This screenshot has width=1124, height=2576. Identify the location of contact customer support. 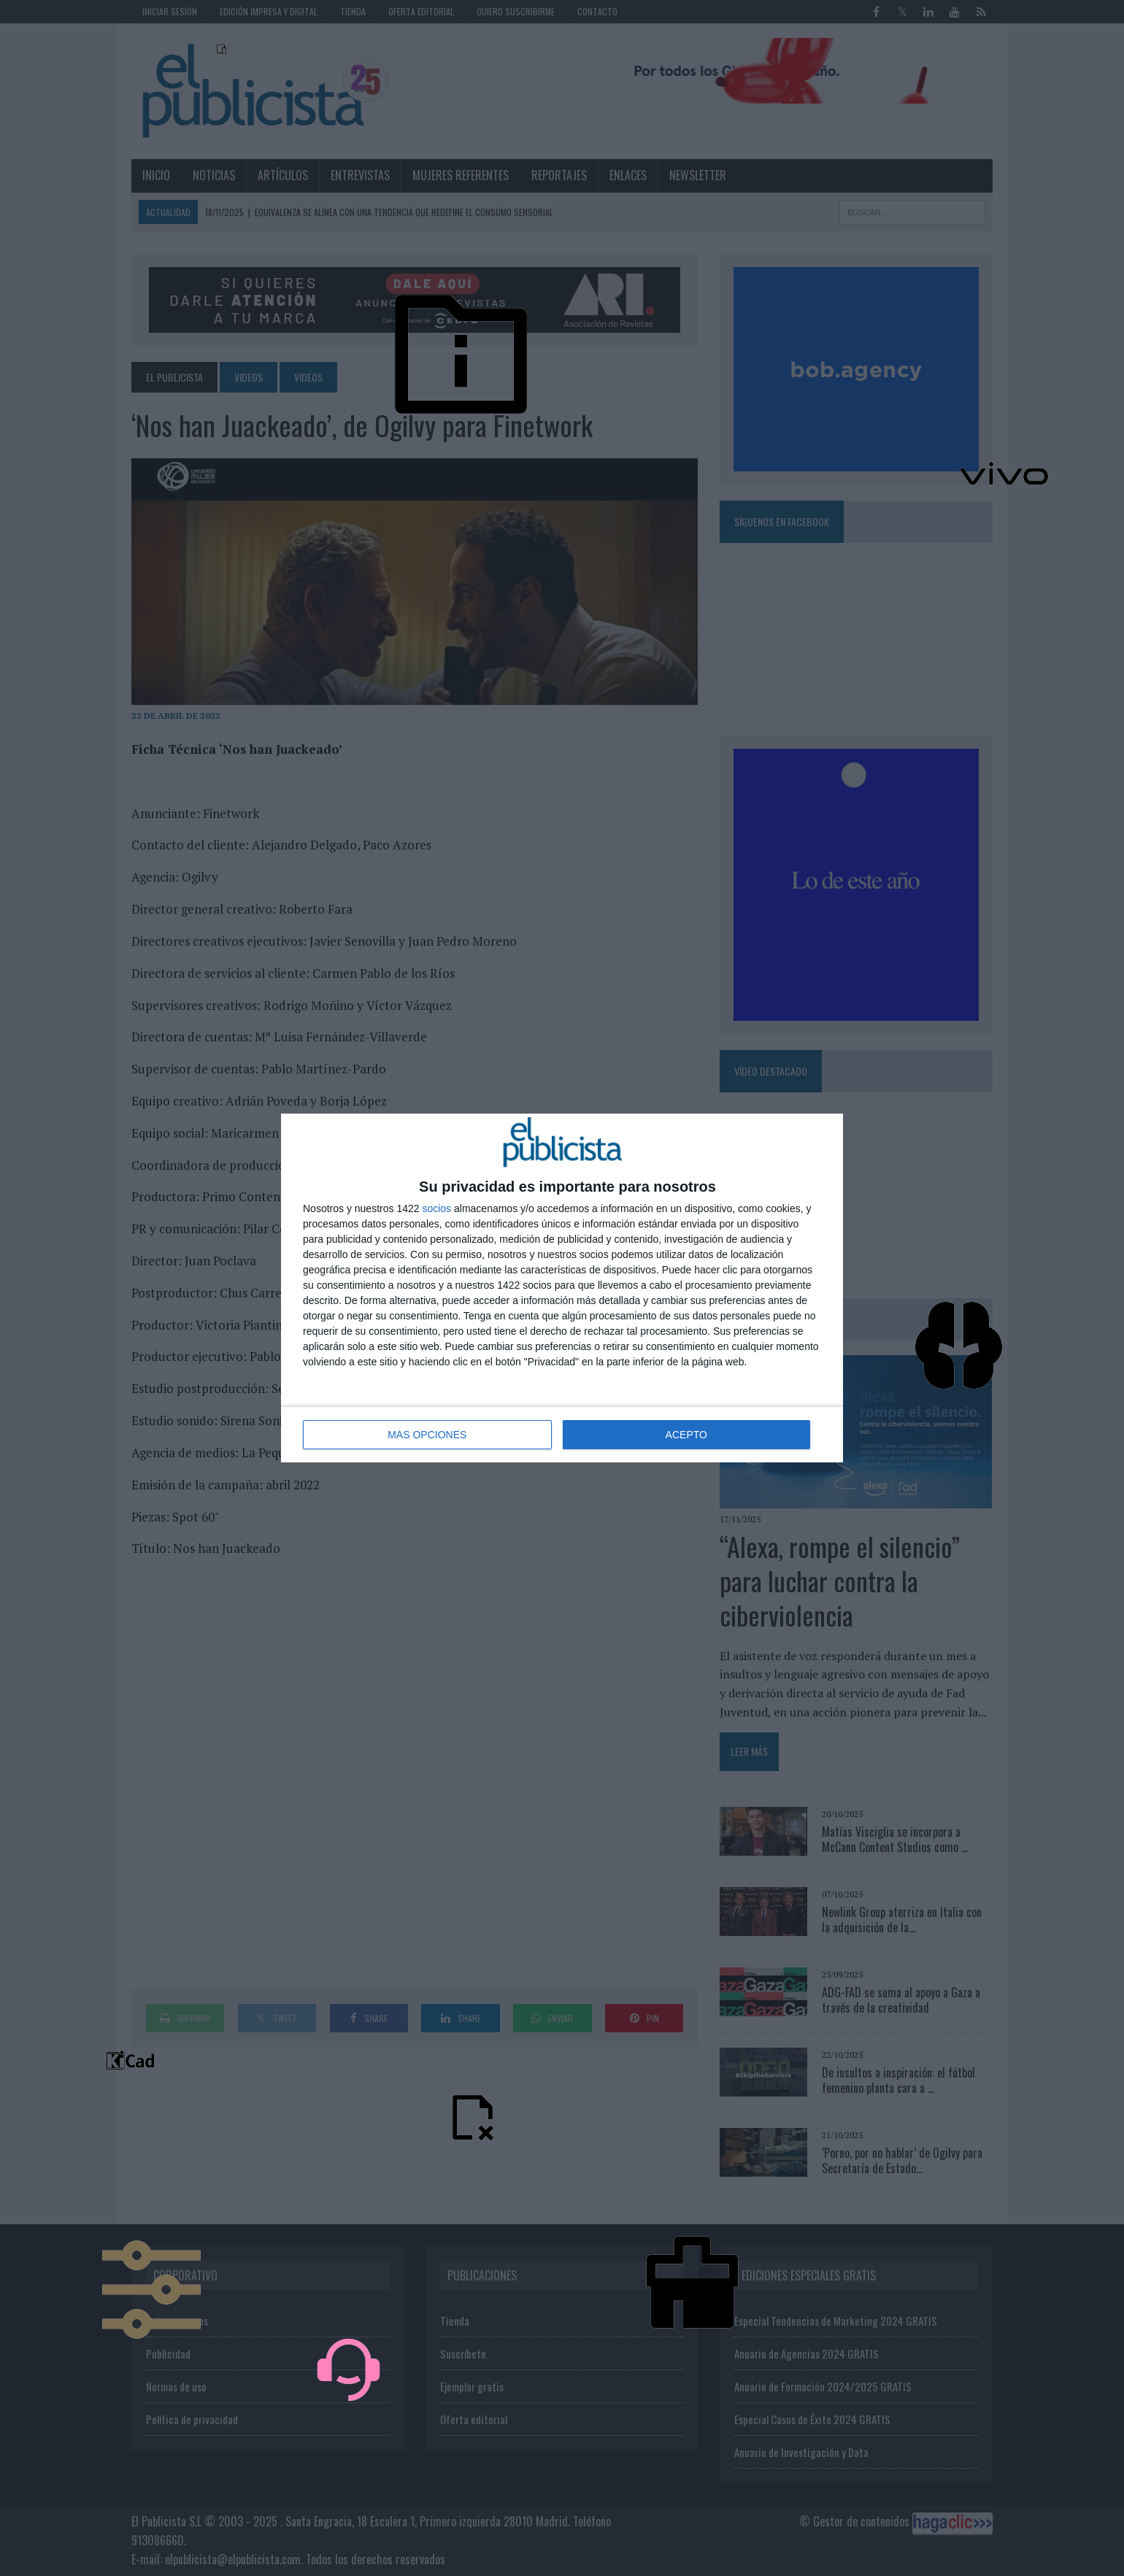
(348, 2369).